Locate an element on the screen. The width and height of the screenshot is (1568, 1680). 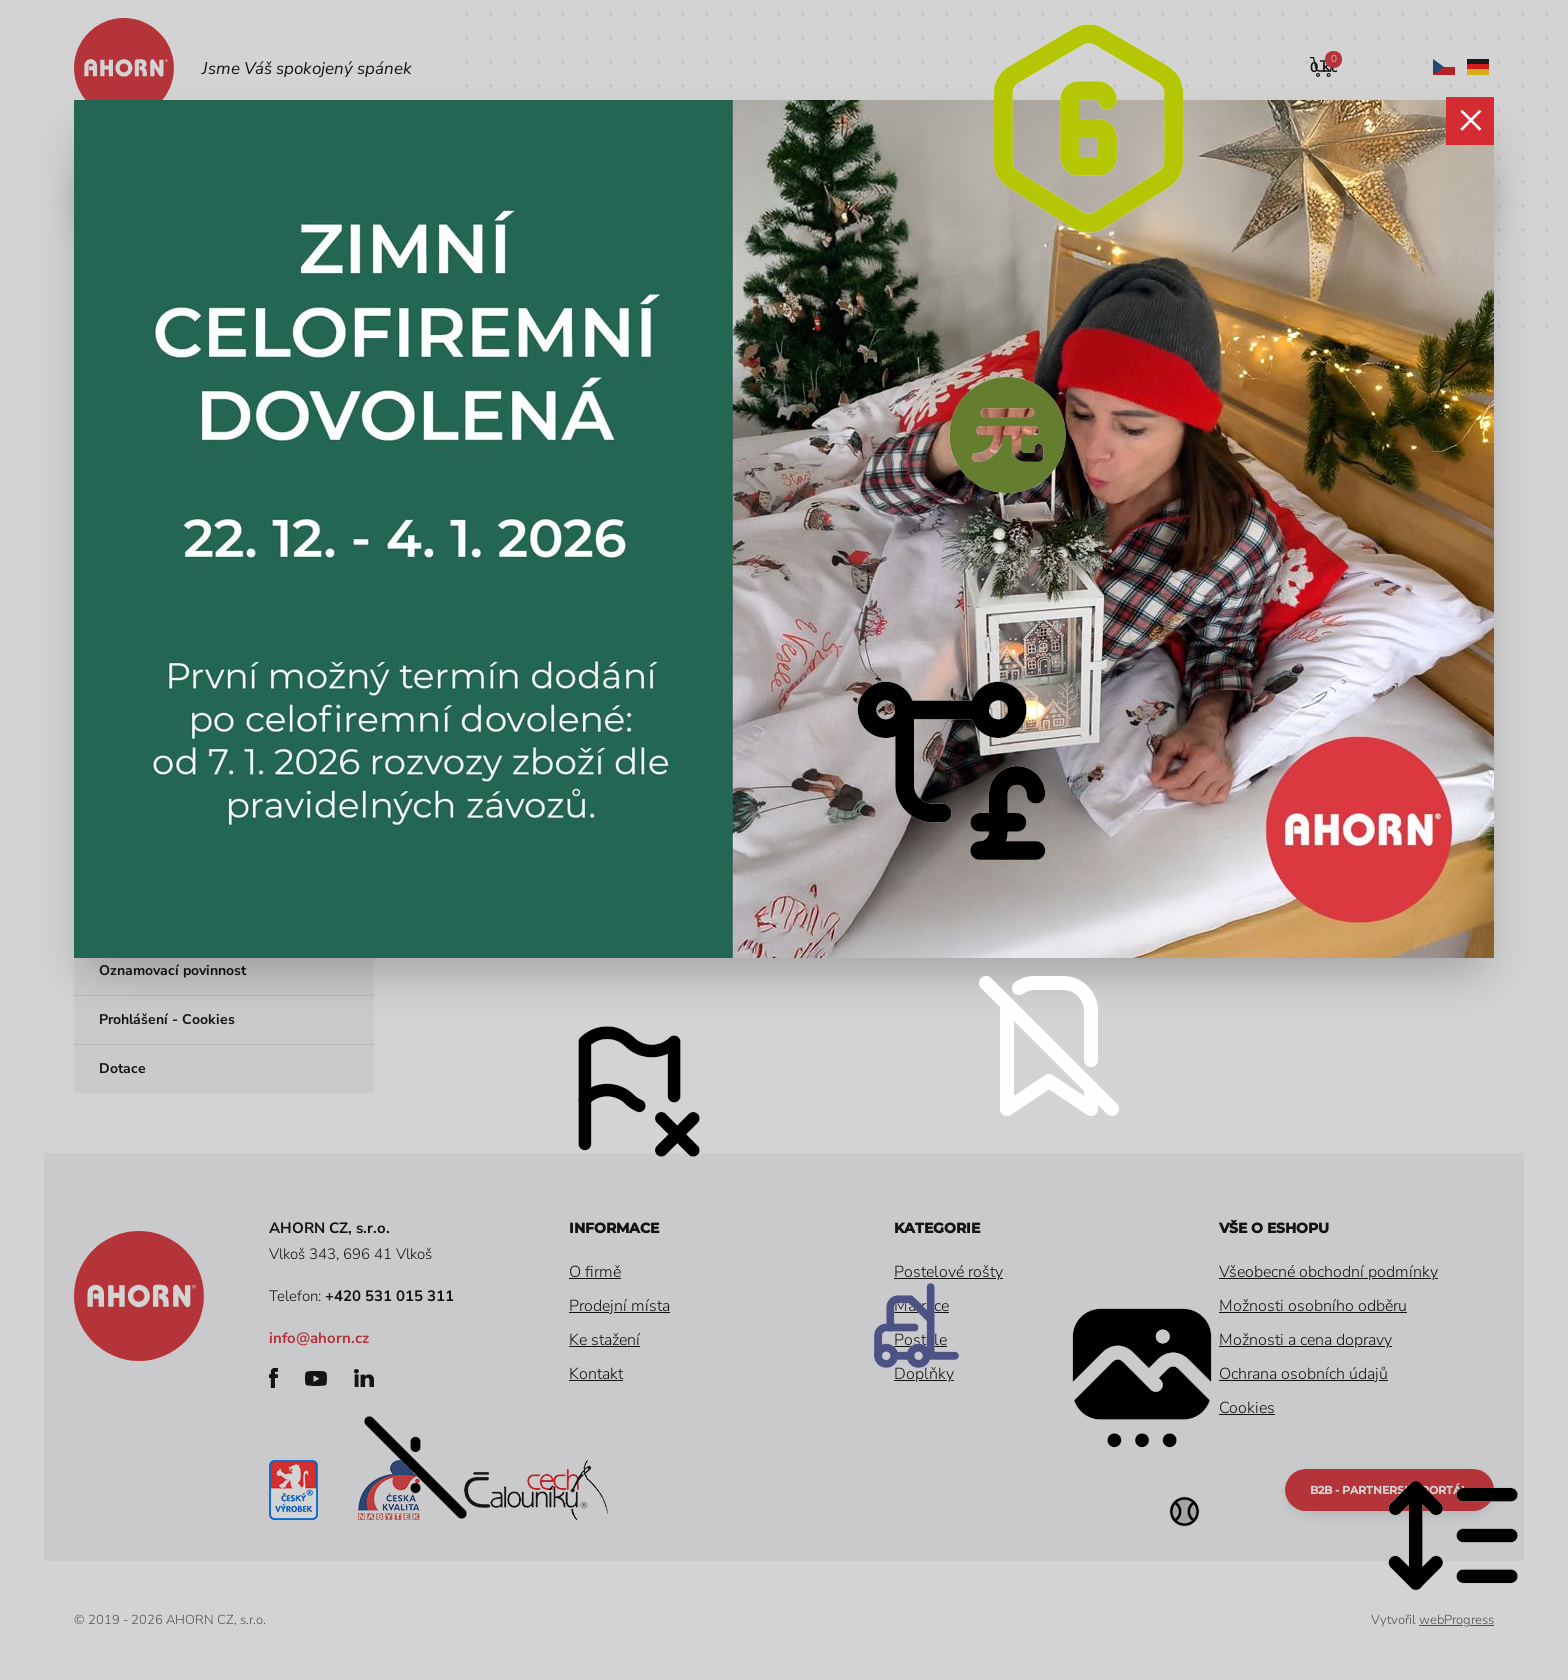
transfer funds in pounds sterling is located at coordinates (951, 775).